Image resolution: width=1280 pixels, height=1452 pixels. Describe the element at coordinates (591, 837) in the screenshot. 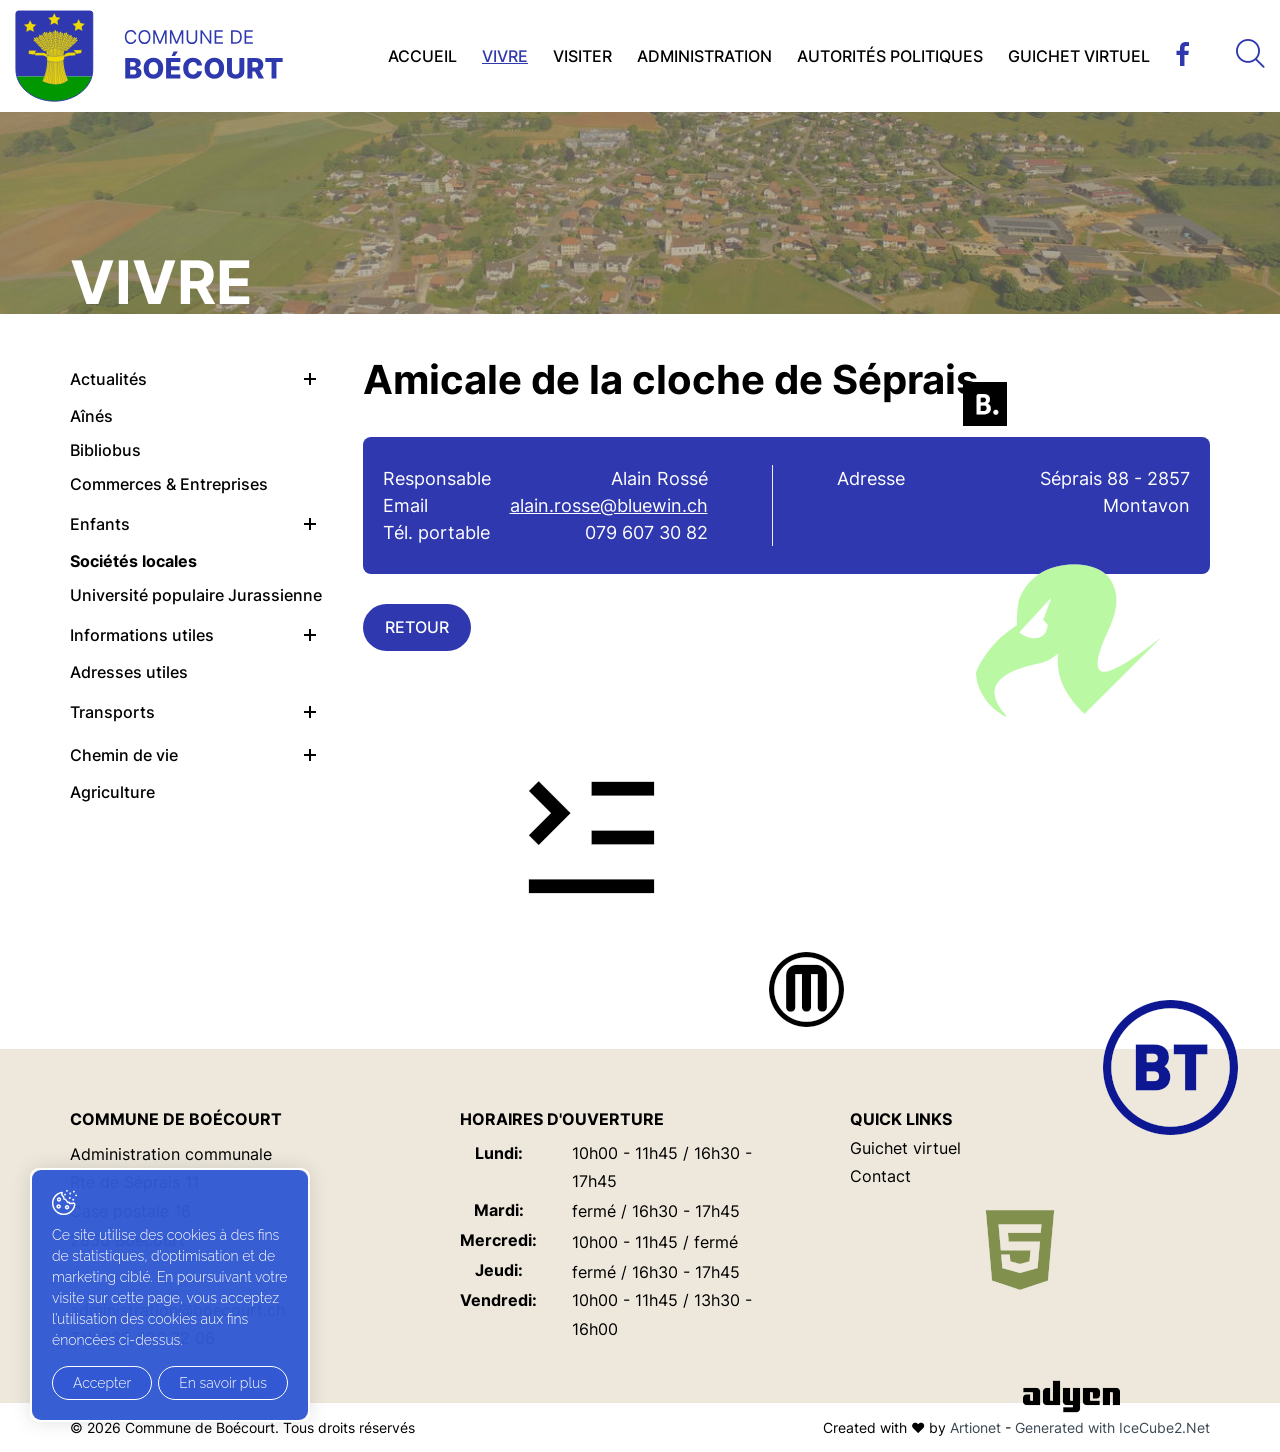

I see `collapse the sidebar menu` at that location.